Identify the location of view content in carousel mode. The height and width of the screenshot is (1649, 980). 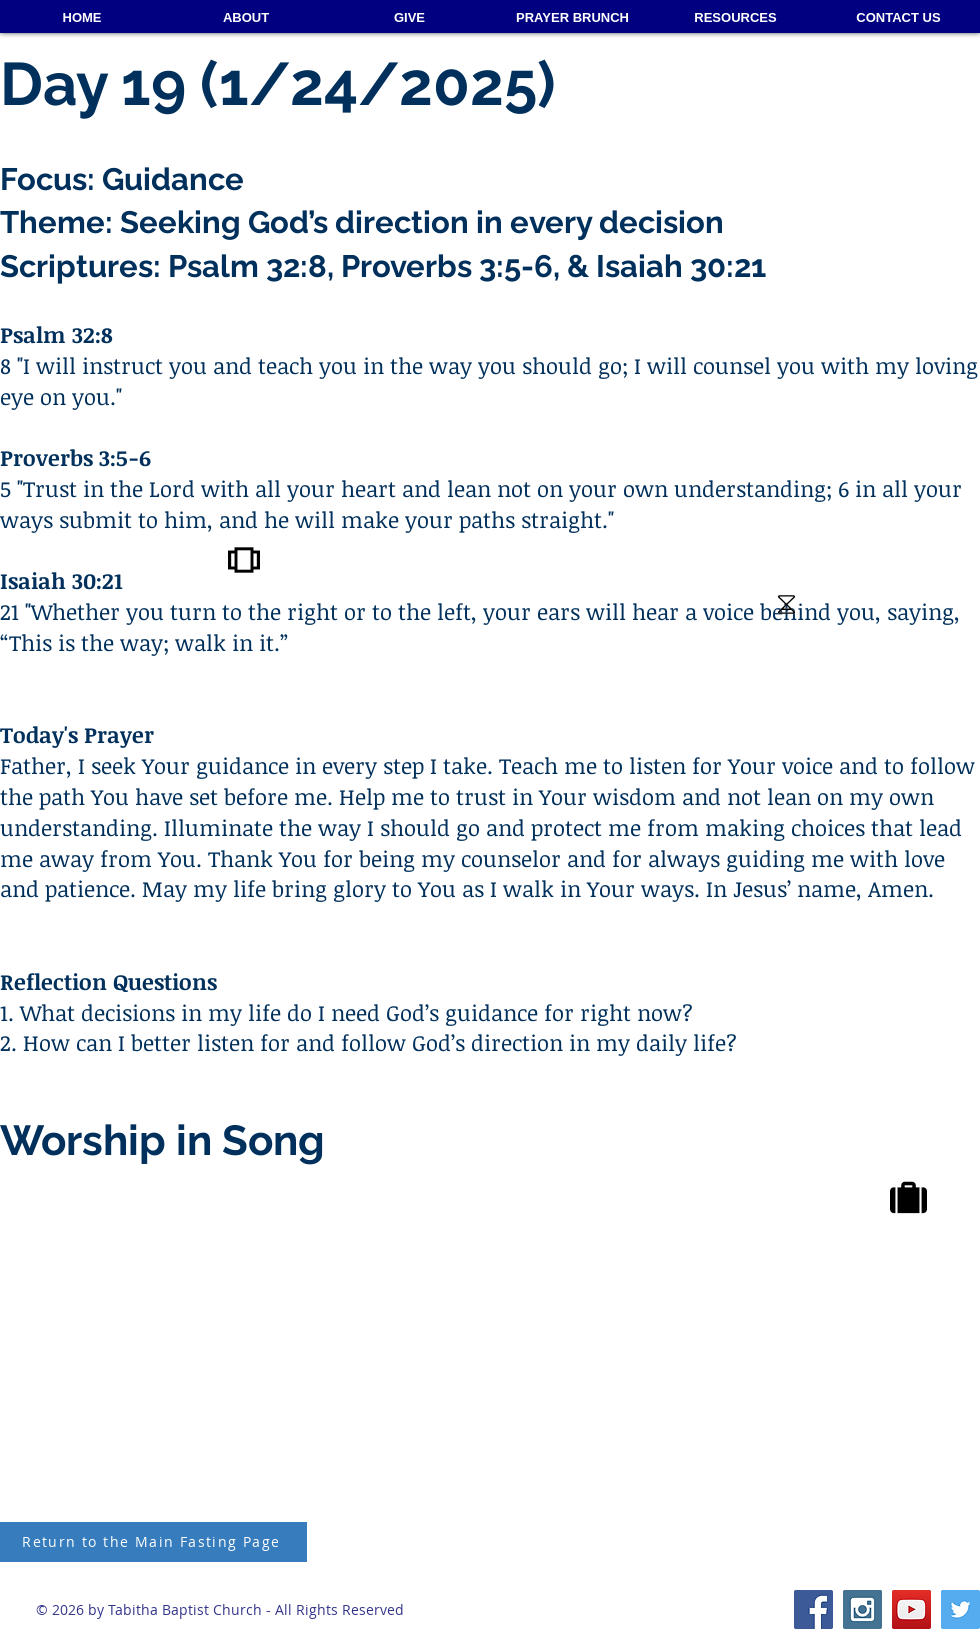
(244, 560).